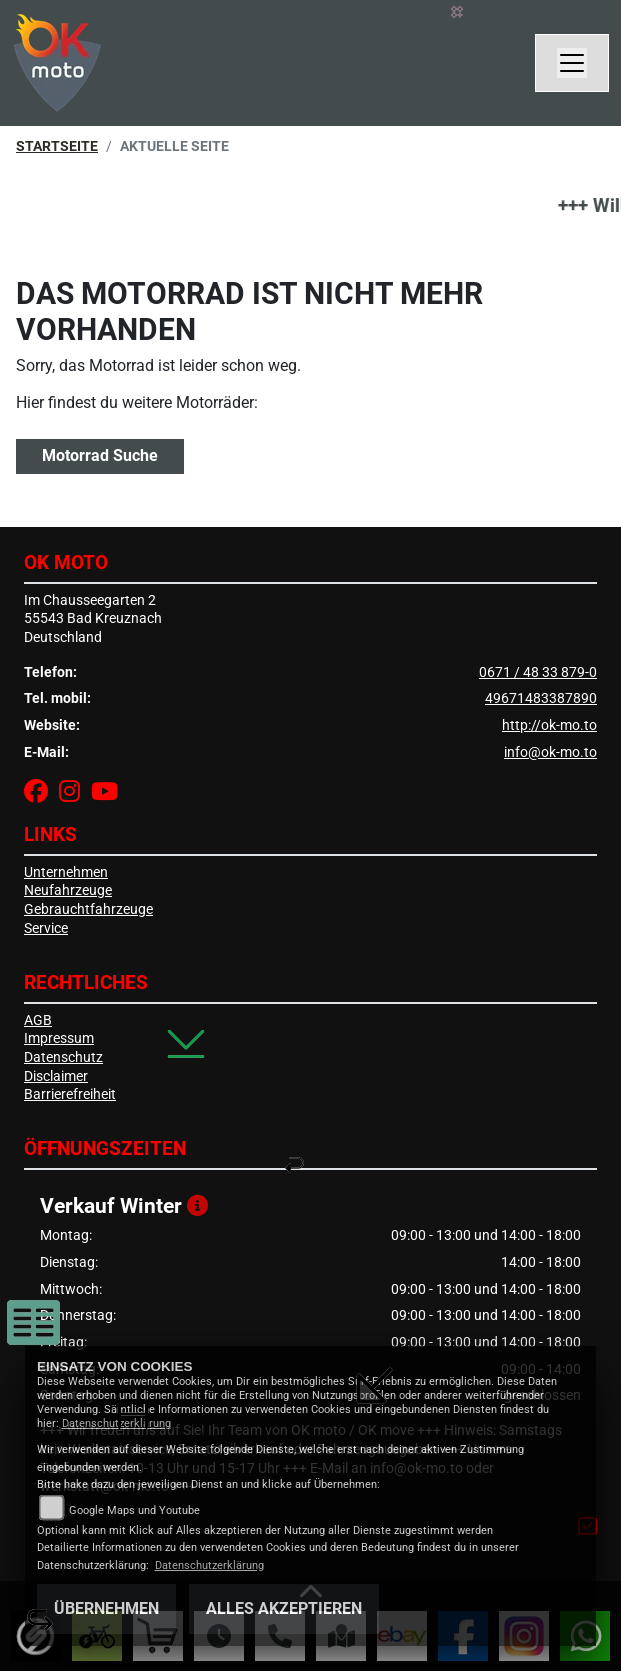  I want to click on add a new item to a collection, so click(457, 12).